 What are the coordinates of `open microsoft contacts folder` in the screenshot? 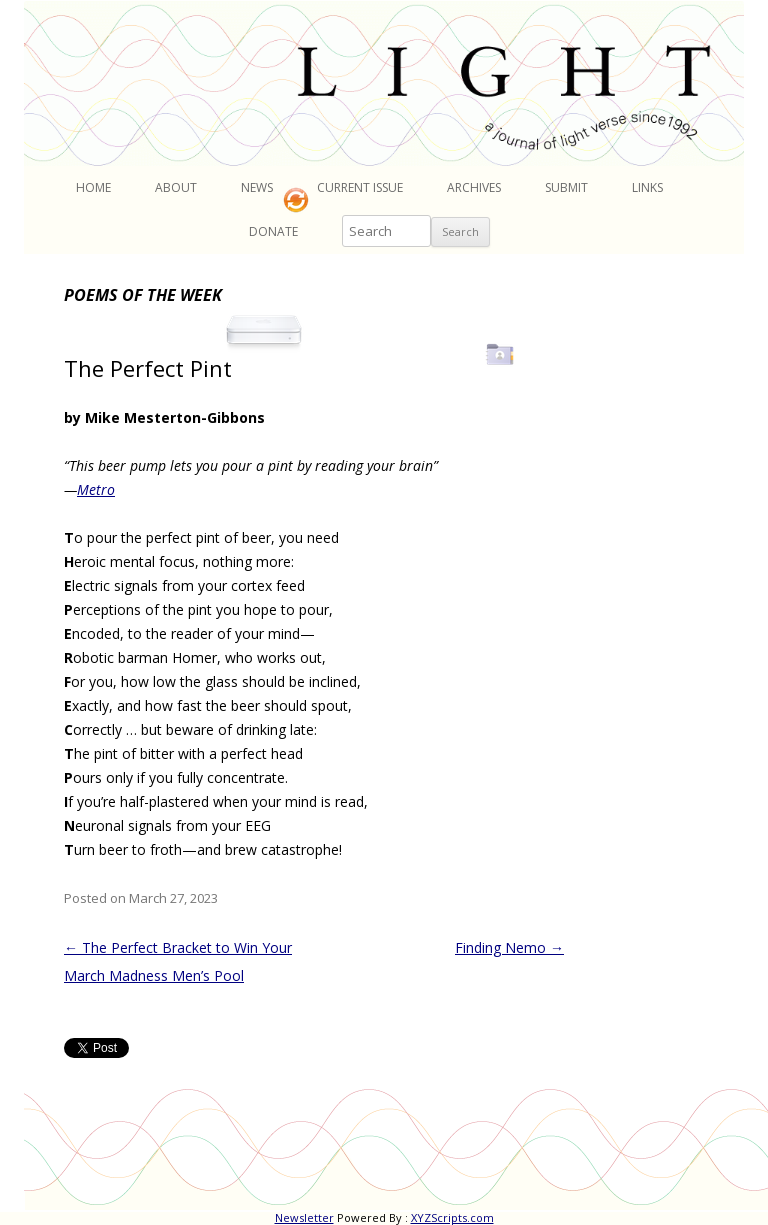 It's located at (500, 355).